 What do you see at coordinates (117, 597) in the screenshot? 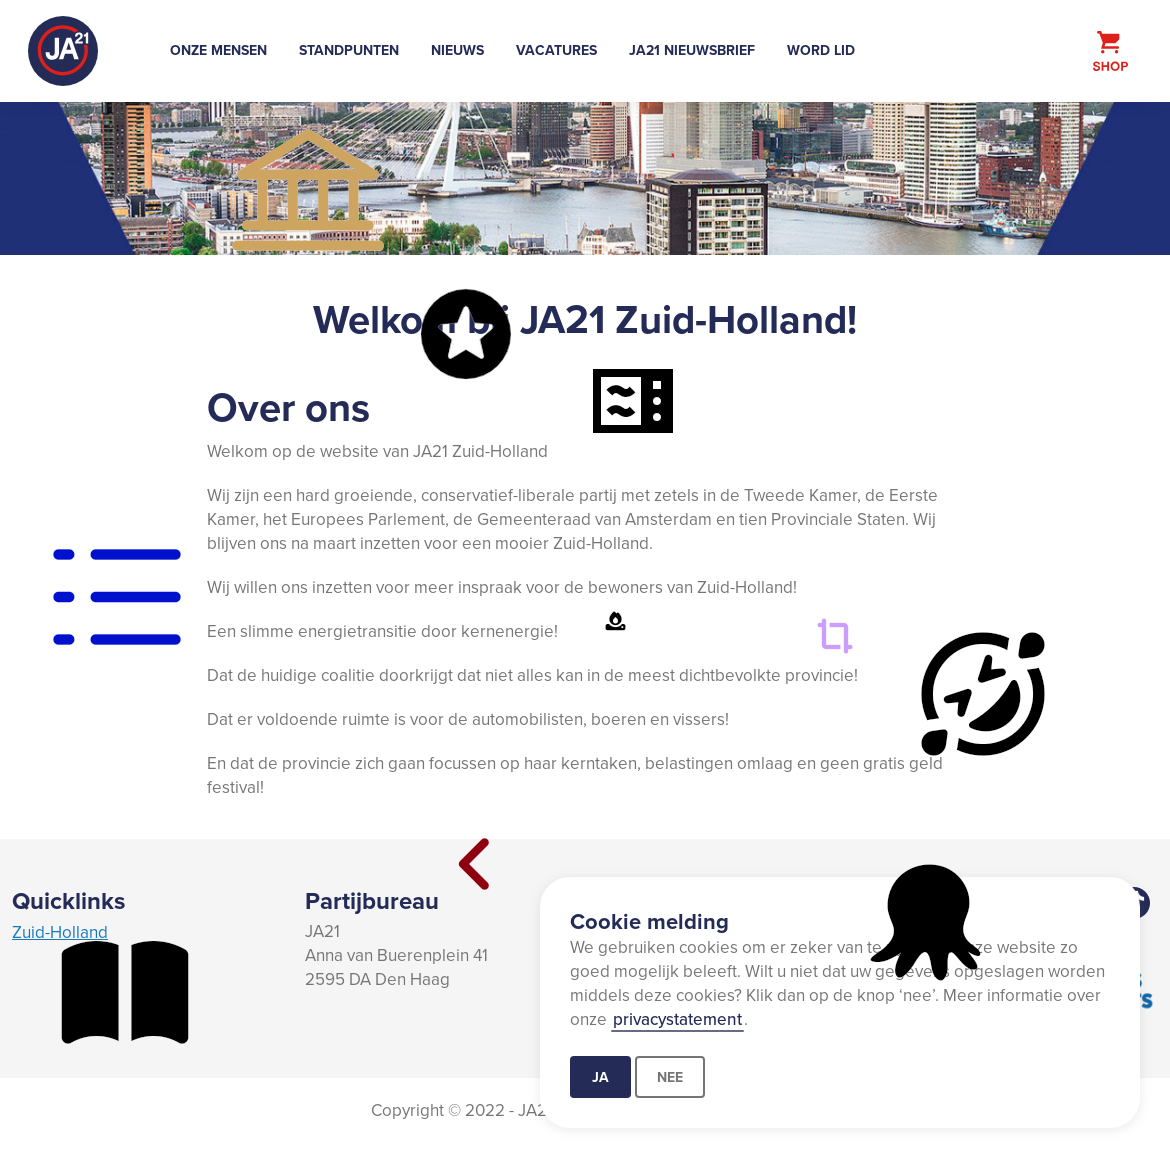
I see `view a bulleted list` at bounding box center [117, 597].